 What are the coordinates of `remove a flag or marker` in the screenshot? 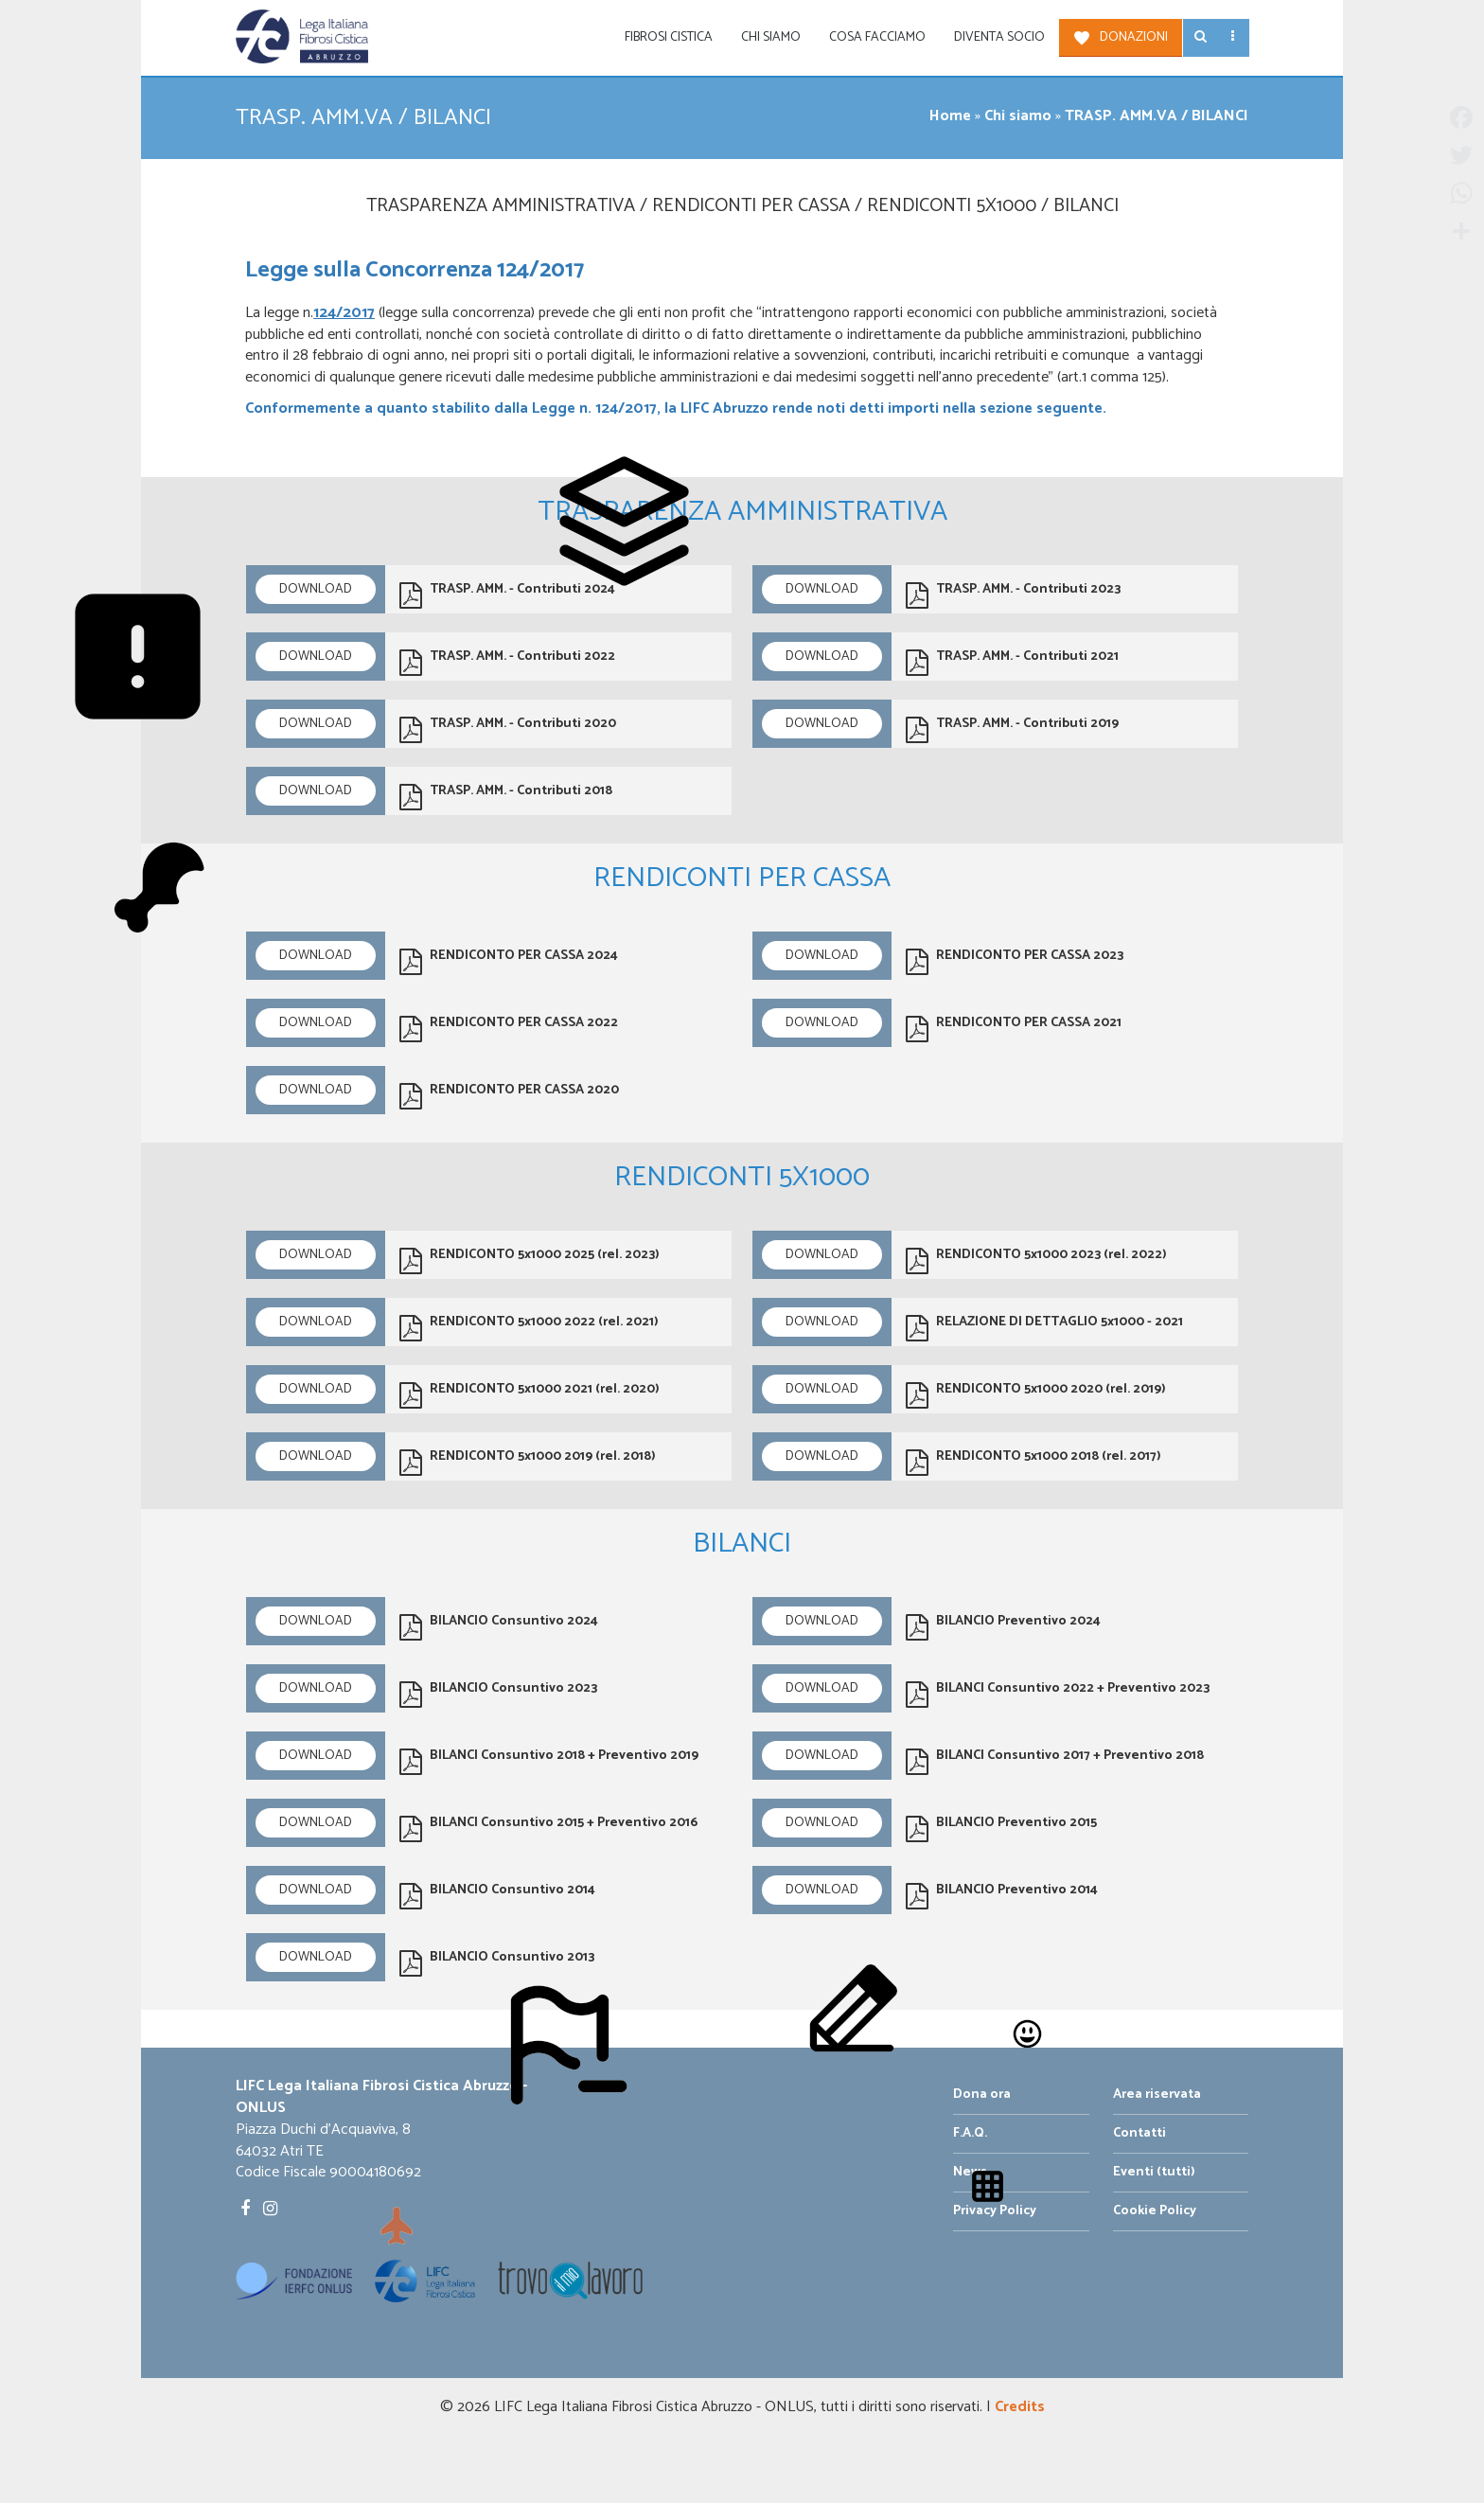 It's located at (559, 2043).